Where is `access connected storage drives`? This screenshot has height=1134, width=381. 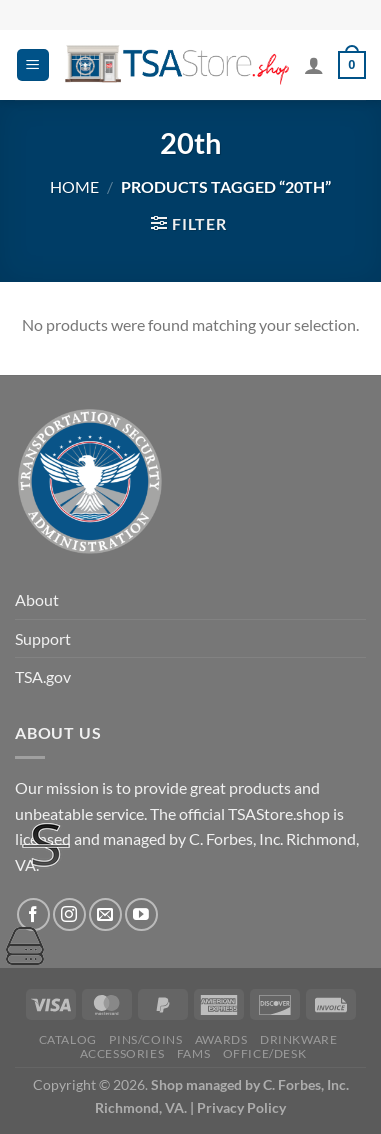
access connected storage drives is located at coordinates (25, 946).